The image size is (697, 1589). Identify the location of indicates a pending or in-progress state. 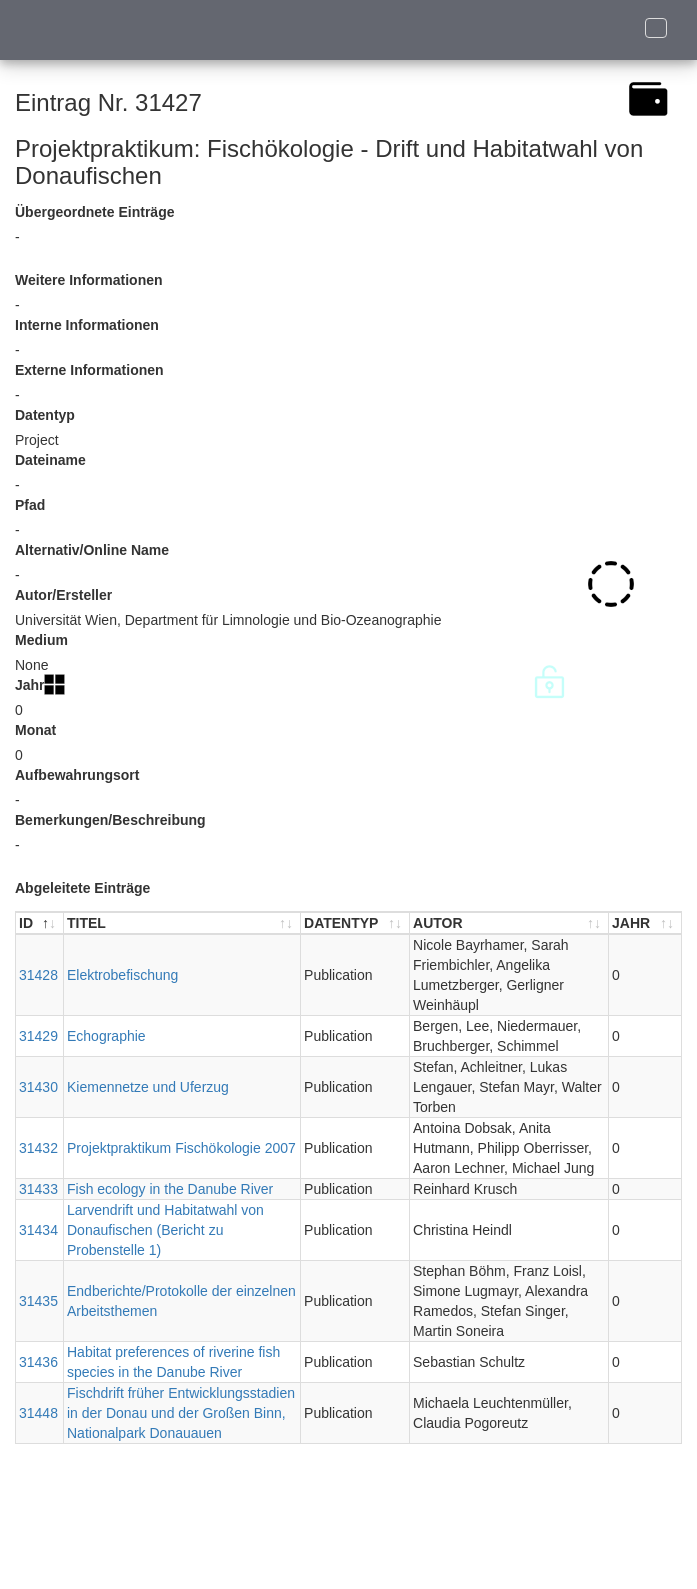
(611, 584).